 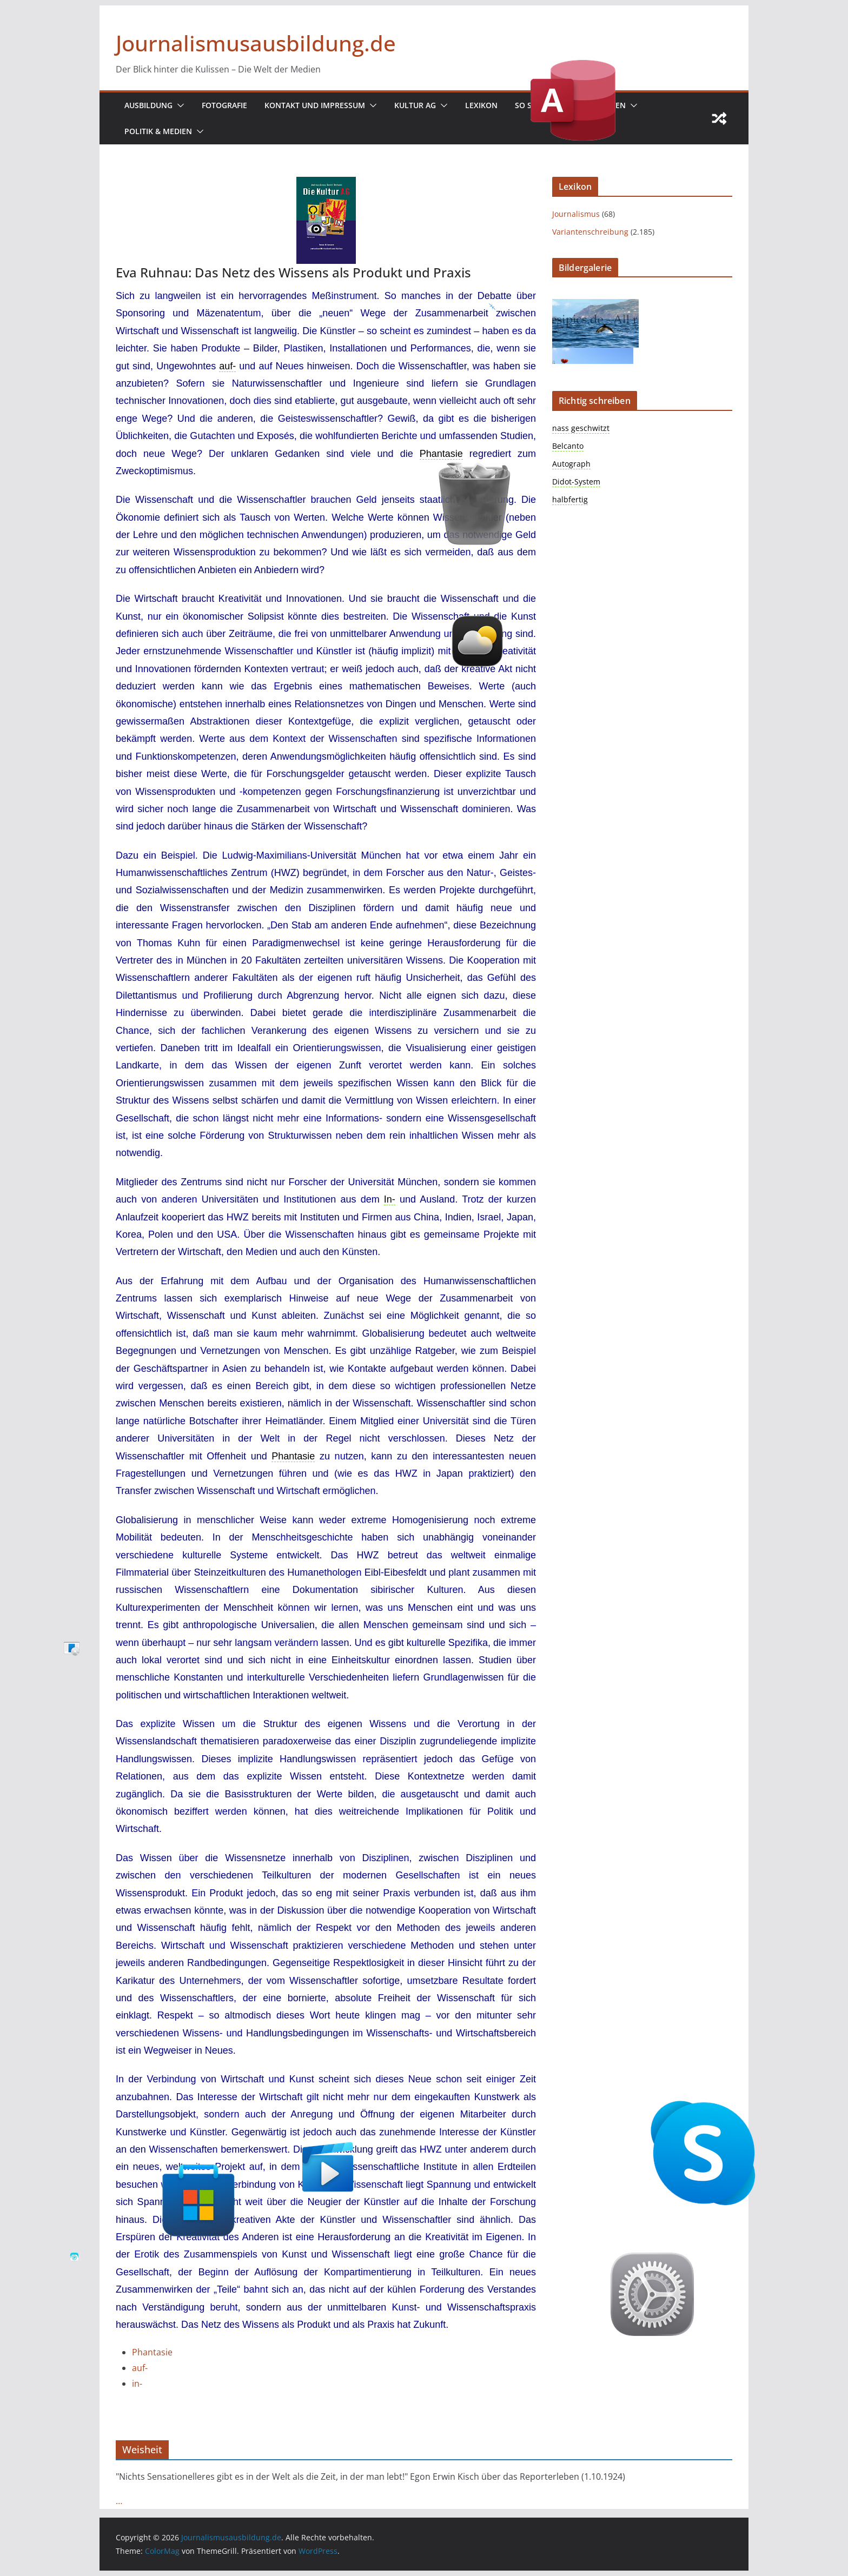 I want to click on open Microsoft Access database application, so click(x=573, y=100).